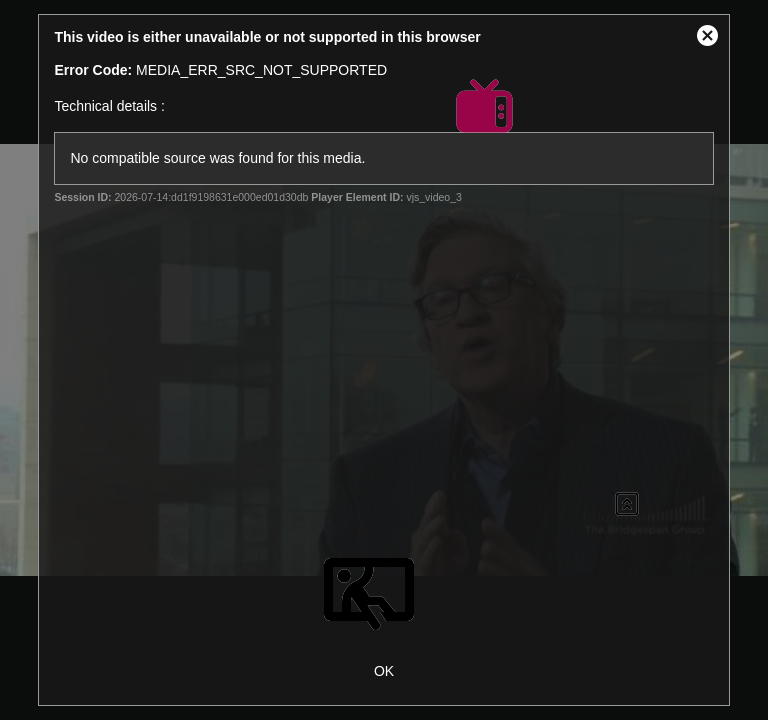 The image size is (768, 720). What do you see at coordinates (369, 594) in the screenshot?
I see `emergency exit or escape route` at bounding box center [369, 594].